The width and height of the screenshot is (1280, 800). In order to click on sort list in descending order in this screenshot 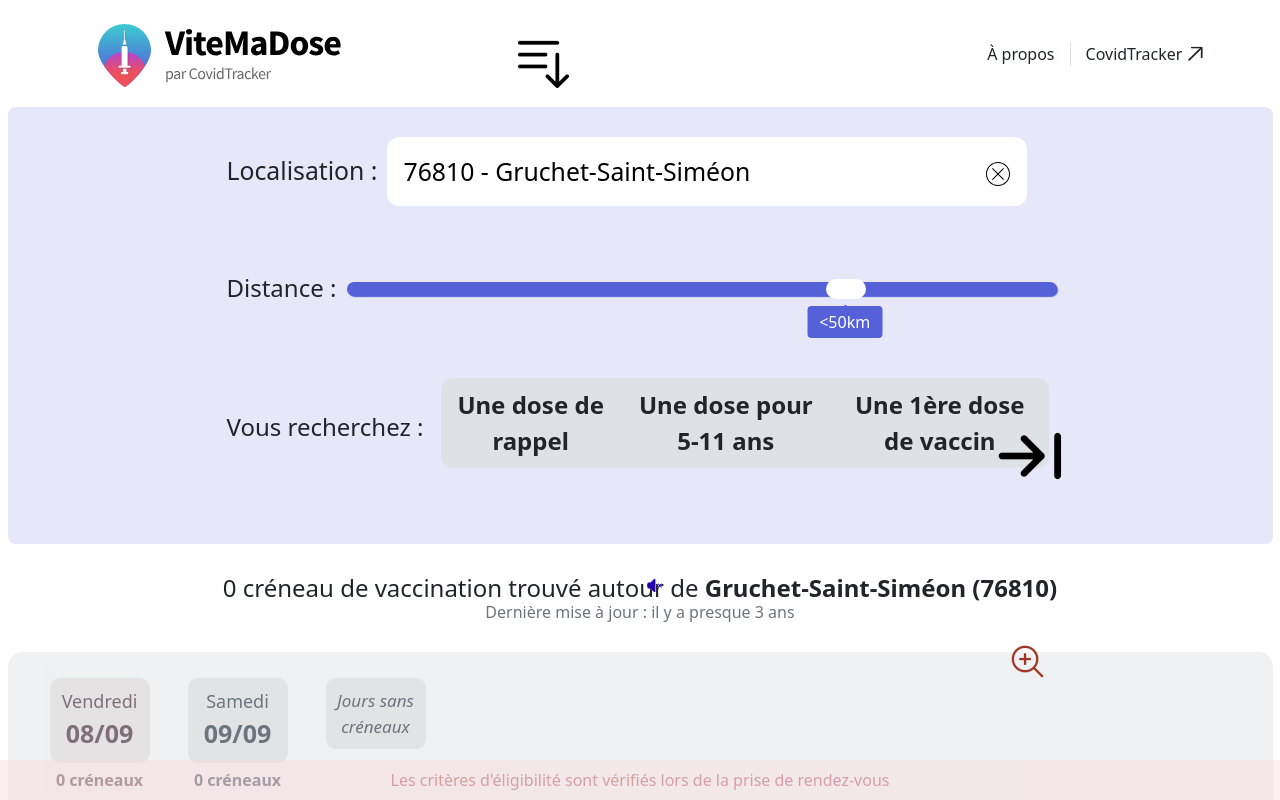, I will do `click(543, 62)`.